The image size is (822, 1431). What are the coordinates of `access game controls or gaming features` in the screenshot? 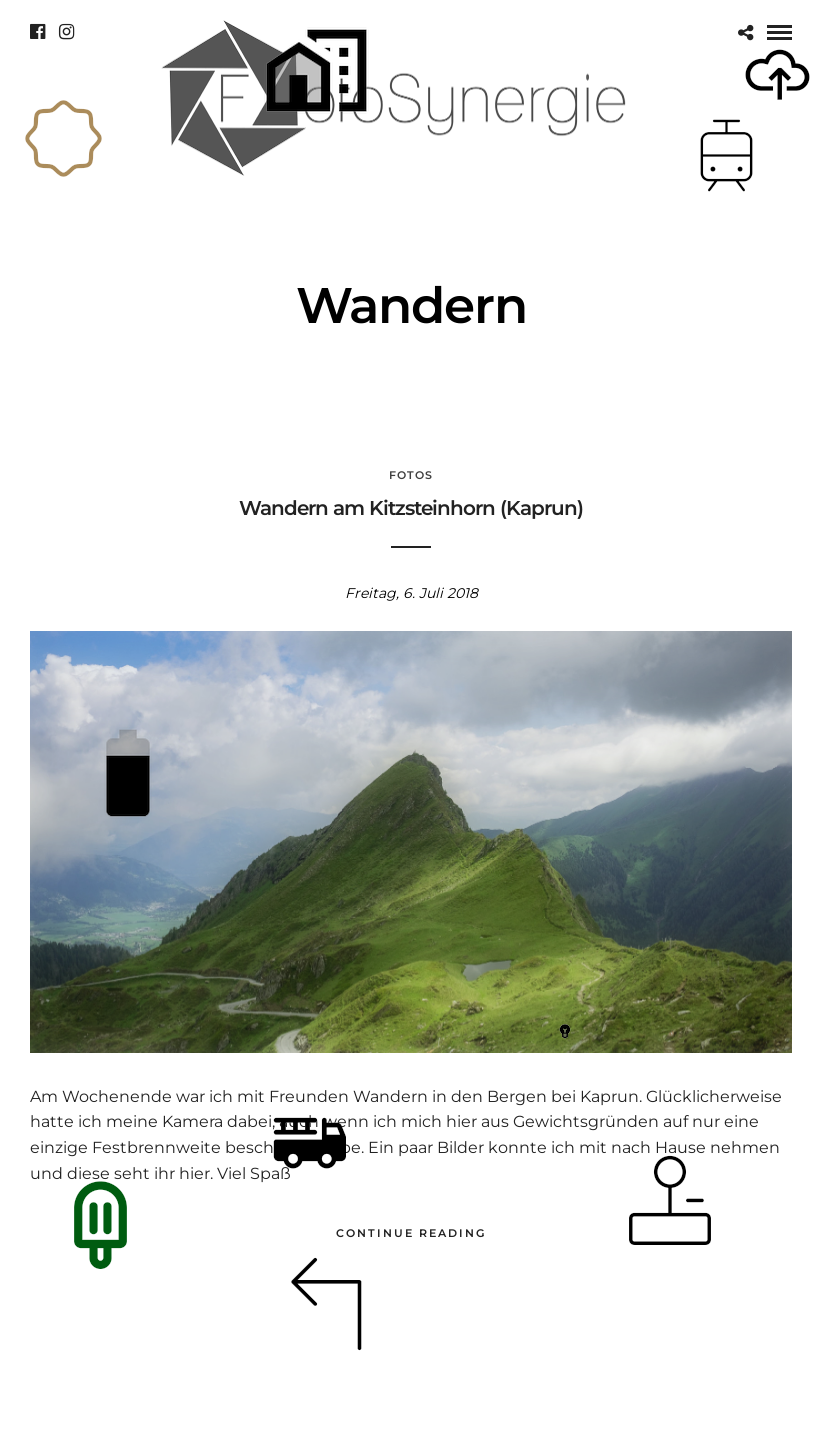 It's located at (670, 1204).